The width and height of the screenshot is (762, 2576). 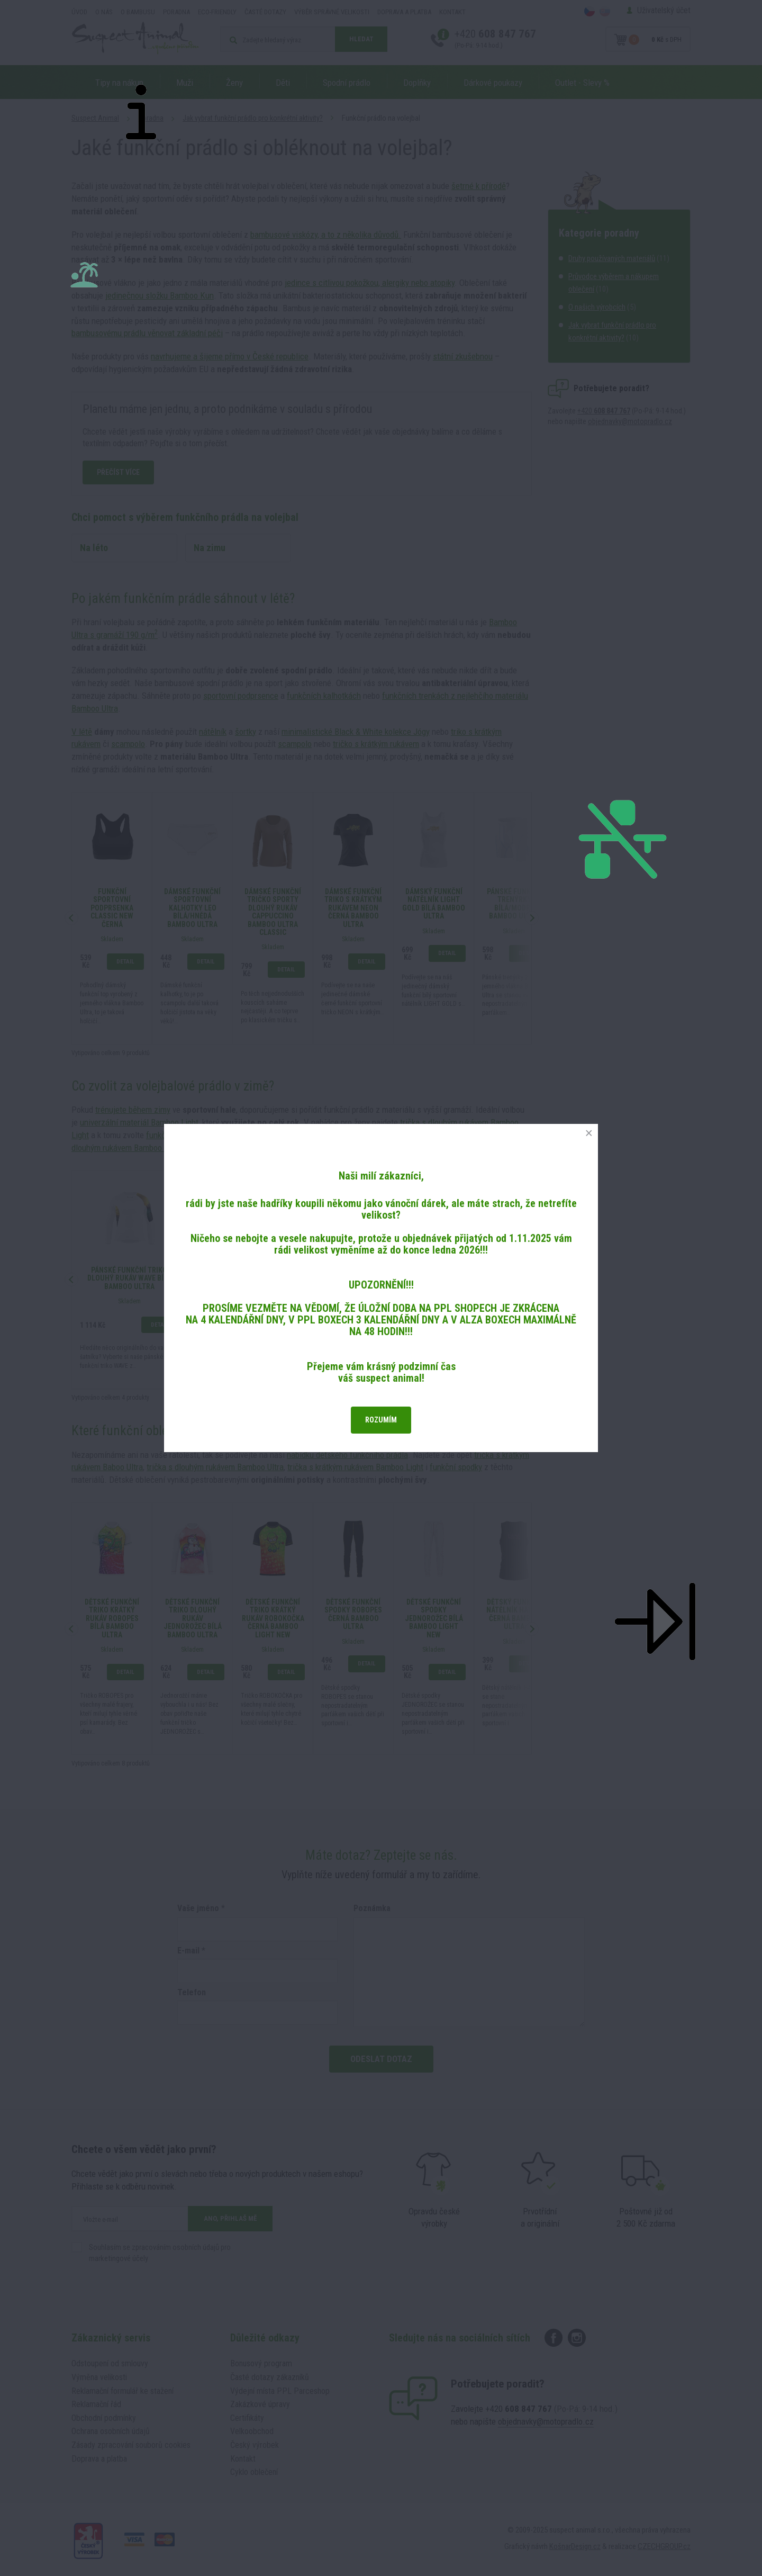 I want to click on view tropical or vacation-related content, so click(x=84, y=275).